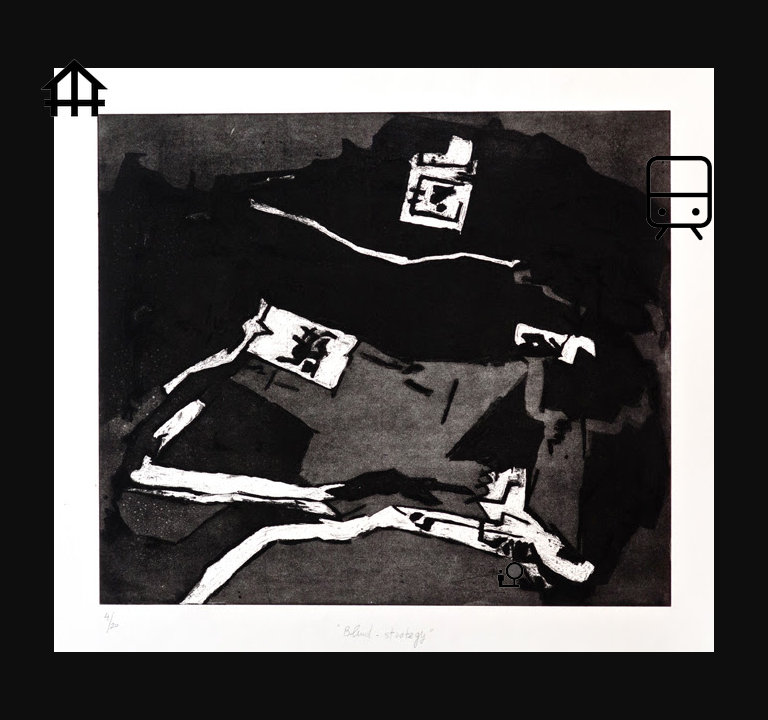 The height and width of the screenshot is (720, 768). Describe the element at coordinates (679, 195) in the screenshot. I see `access train or rail transit options` at that location.